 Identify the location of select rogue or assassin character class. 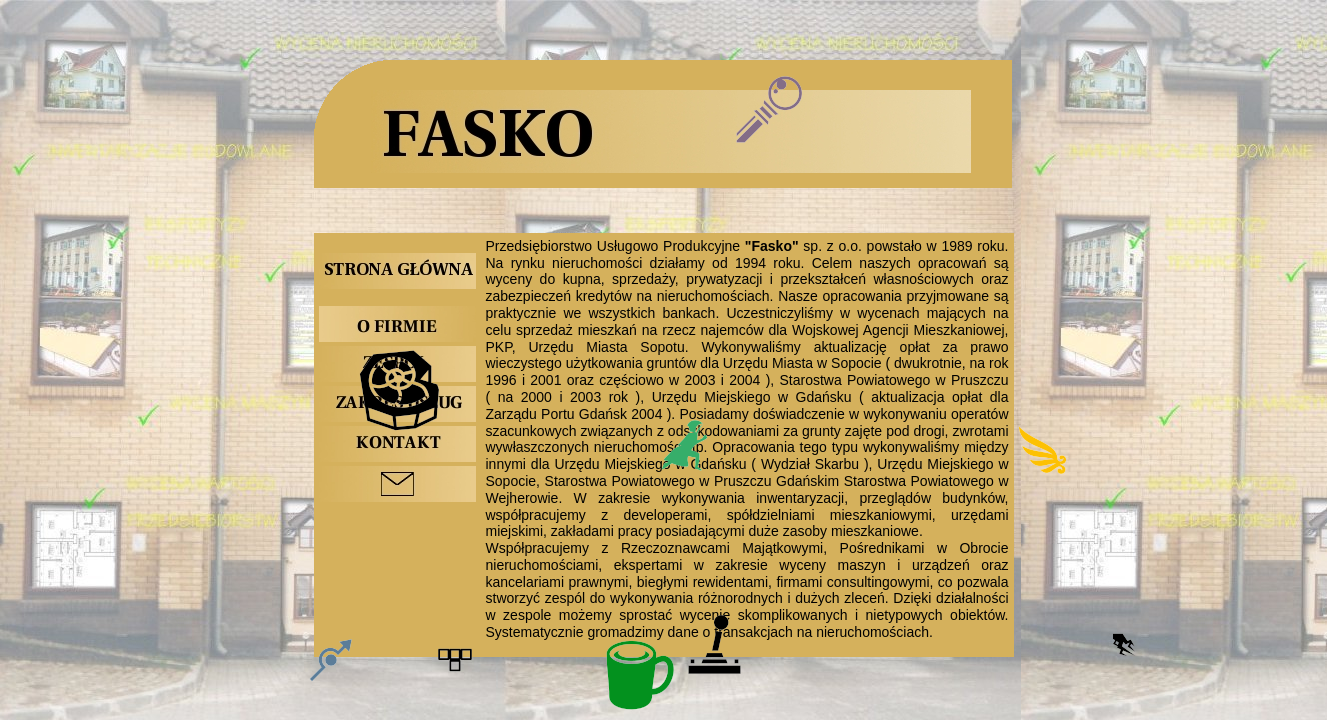
(684, 445).